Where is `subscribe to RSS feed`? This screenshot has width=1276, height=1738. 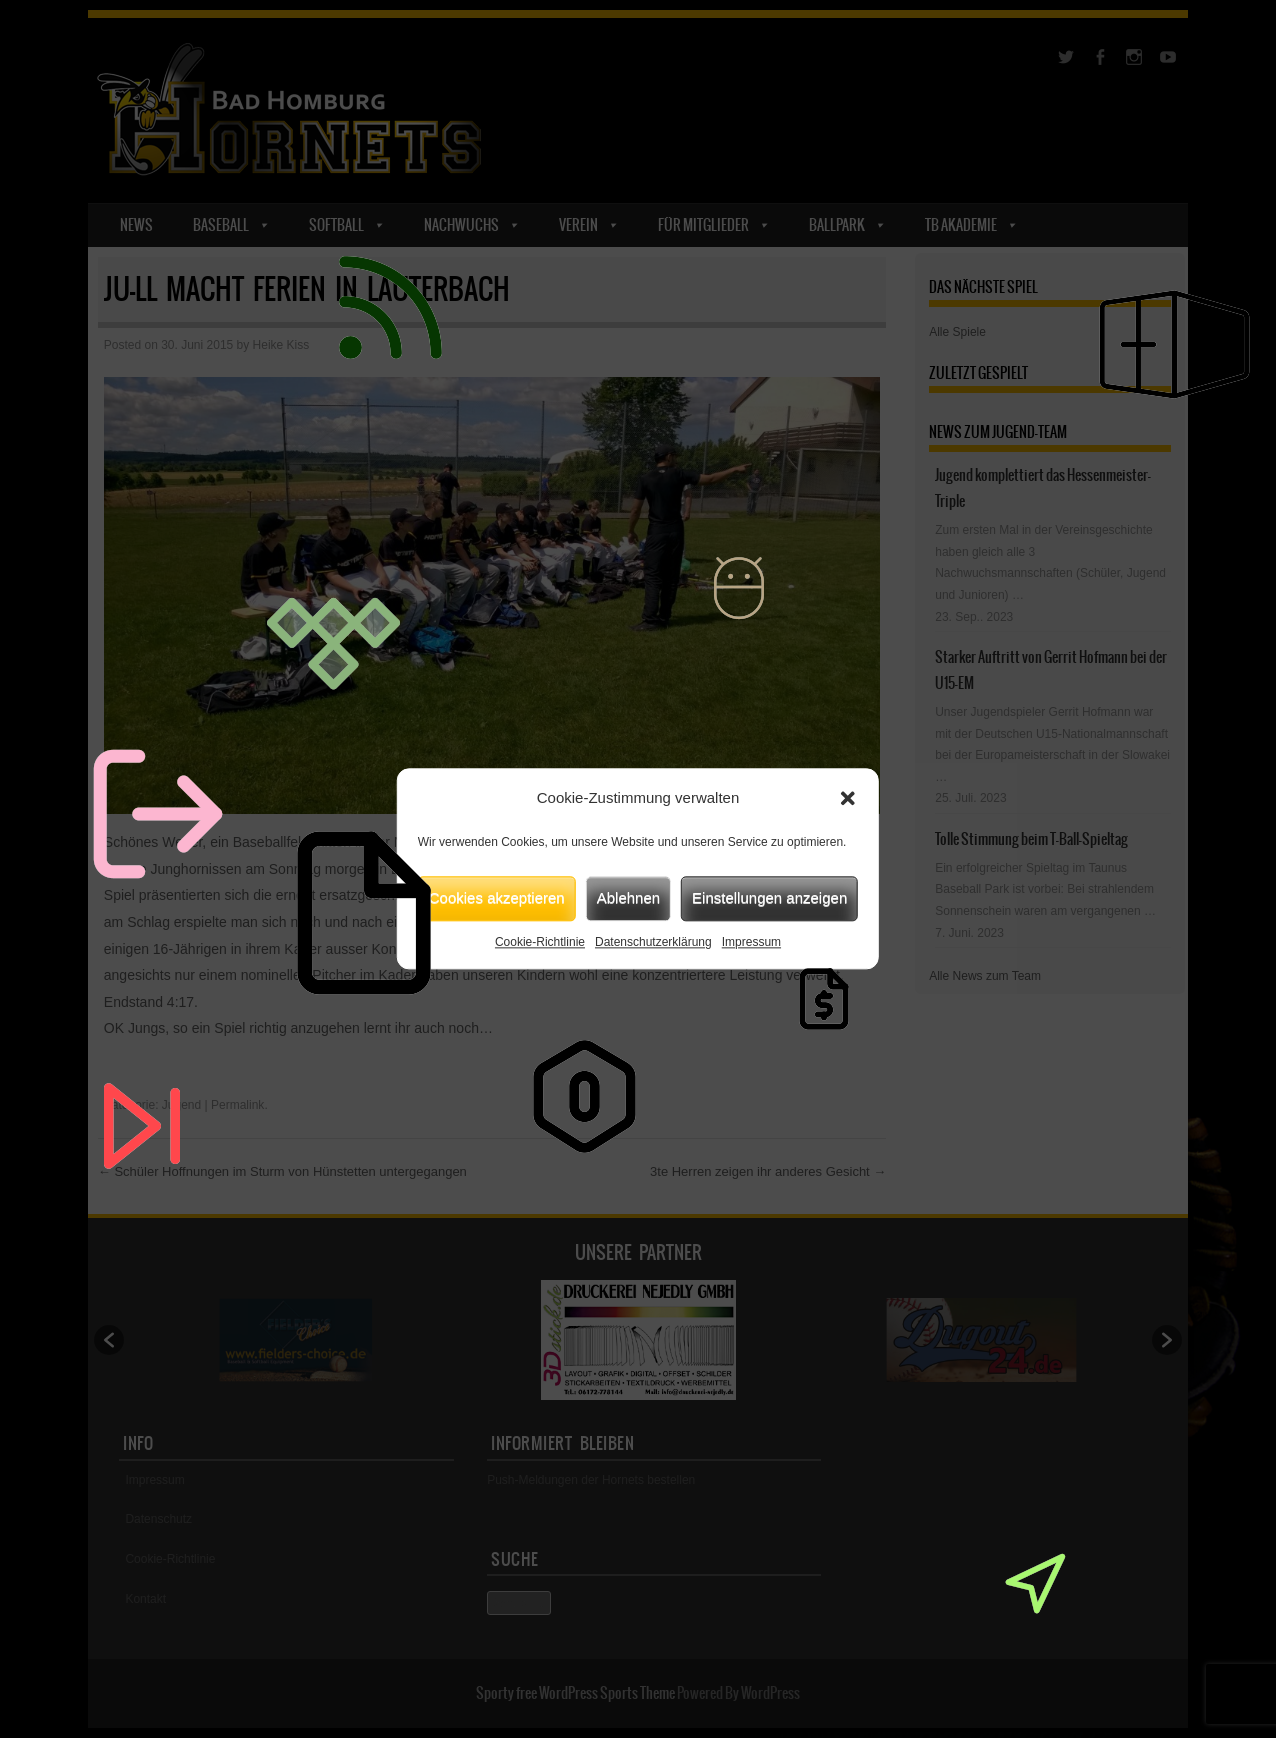 subscribe to RSS feed is located at coordinates (390, 307).